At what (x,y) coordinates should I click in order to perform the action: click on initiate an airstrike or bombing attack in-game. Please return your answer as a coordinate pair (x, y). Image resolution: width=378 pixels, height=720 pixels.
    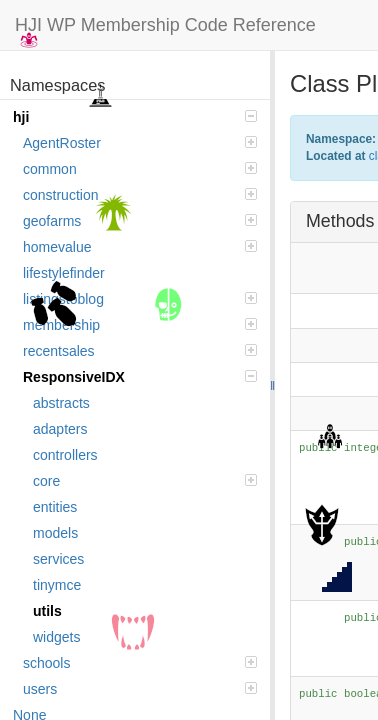
    Looking at the image, I should click on (53, 303).